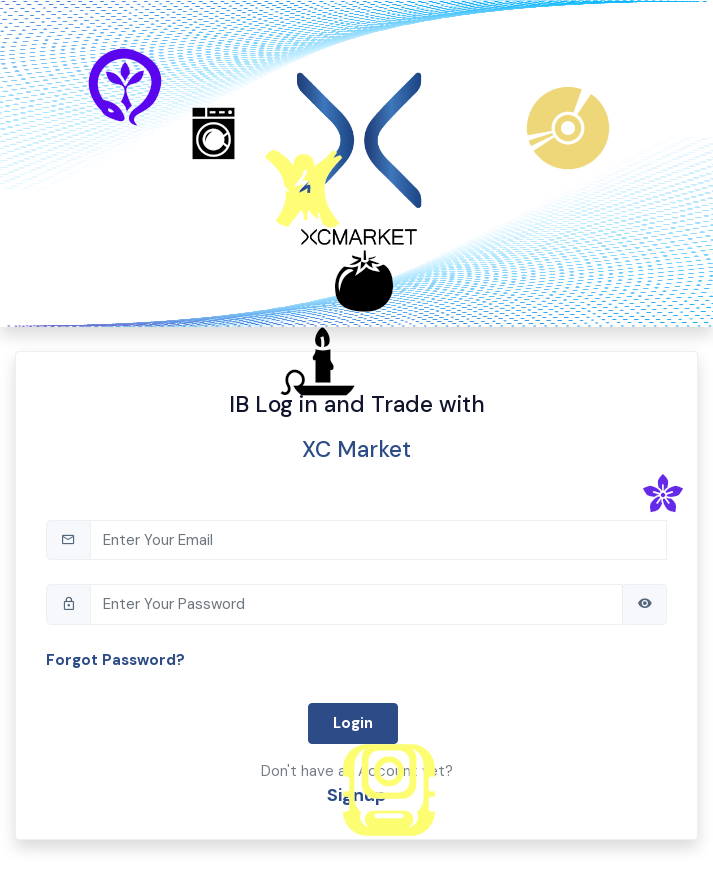 Image resolution: width=713 pixels, height=870 pixels. Describe the element at coordinates (125, 87) in the screenshot. I see `browse plants and animals category` at that location.